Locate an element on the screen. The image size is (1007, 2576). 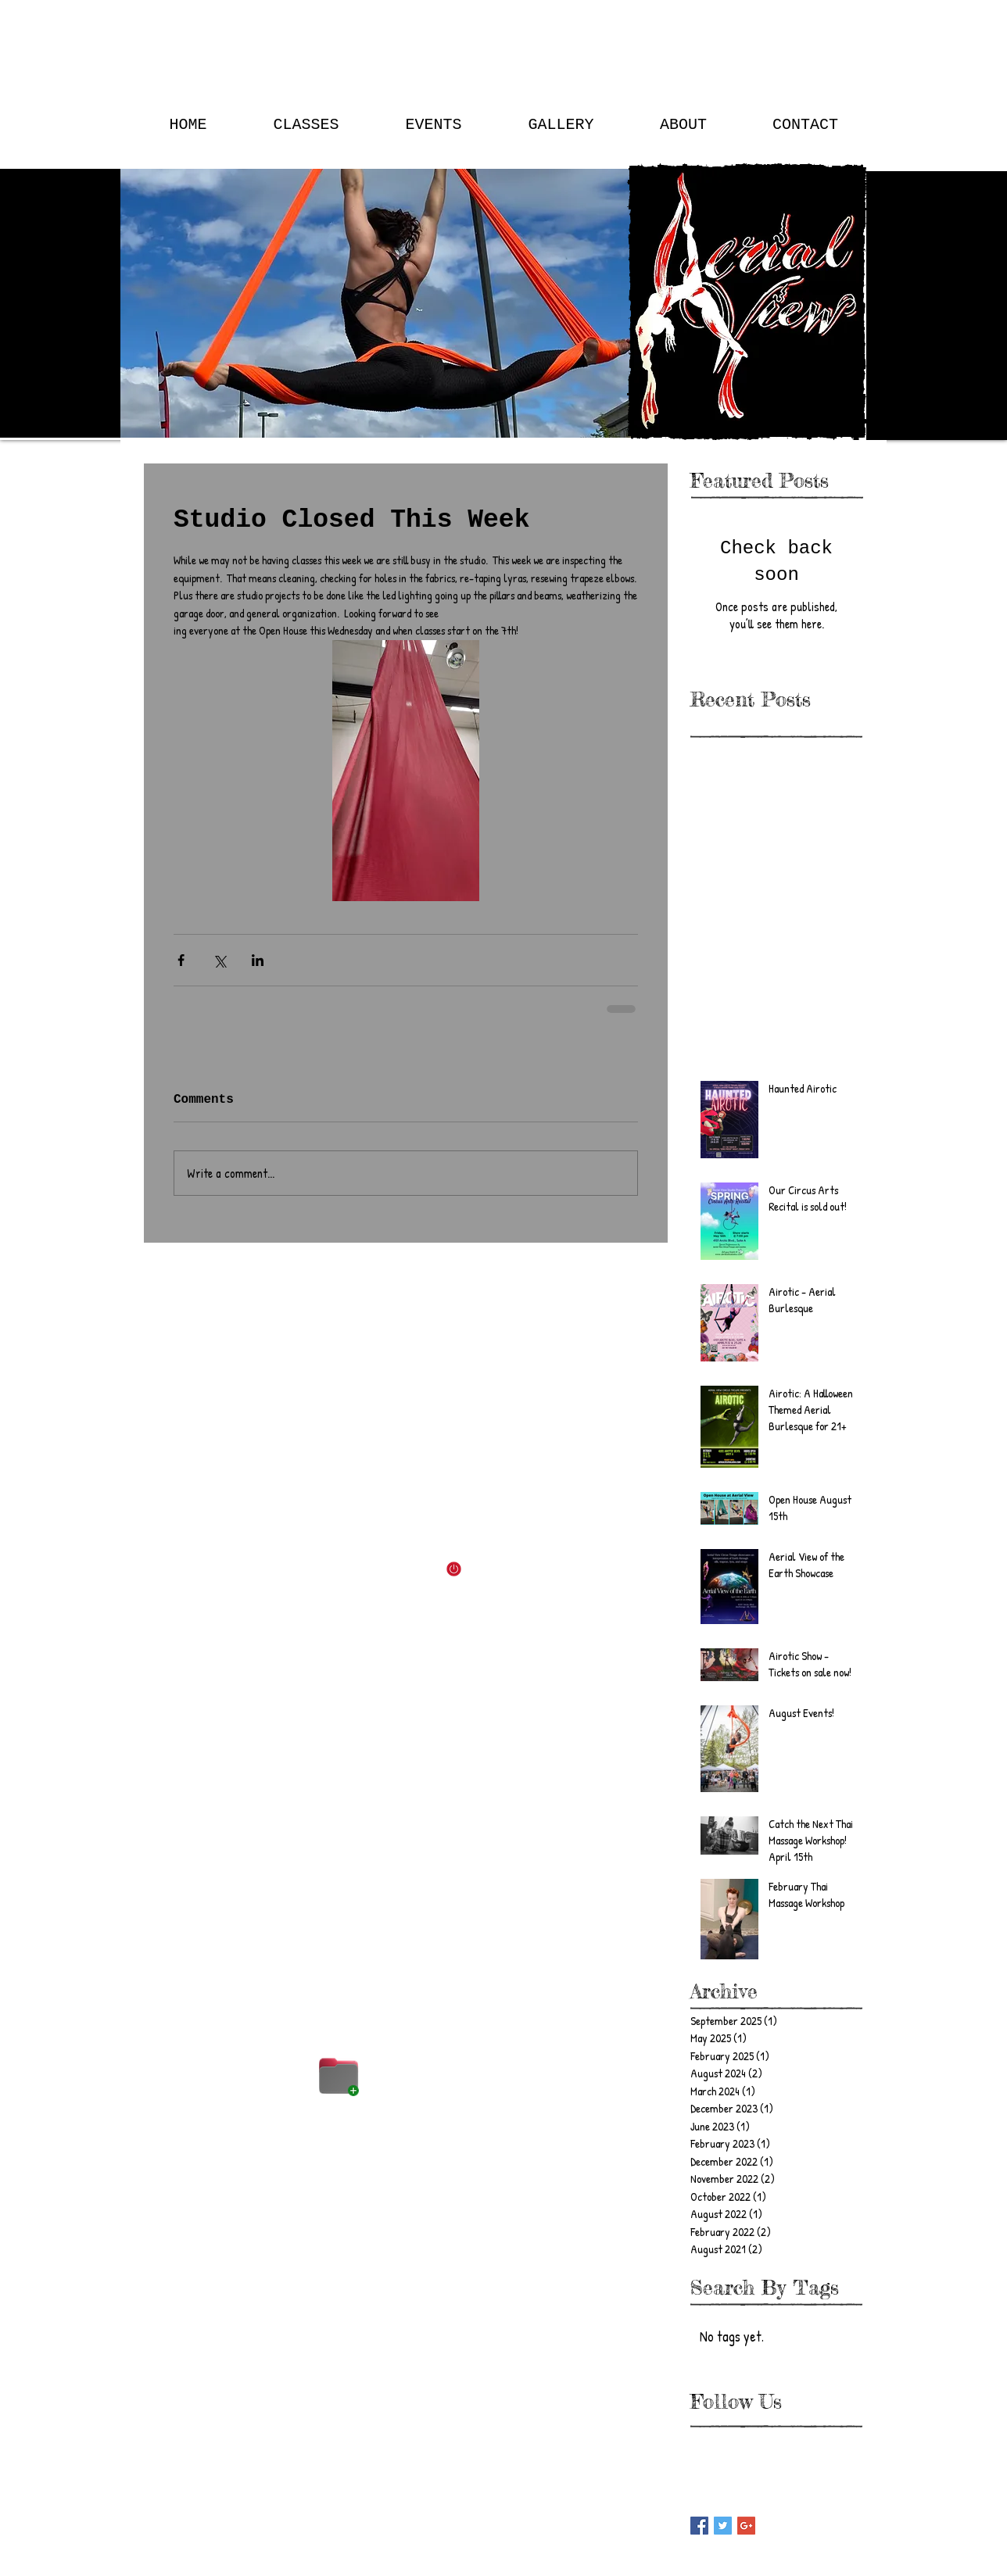
create a new folder is located at coordinates (339, 2076).